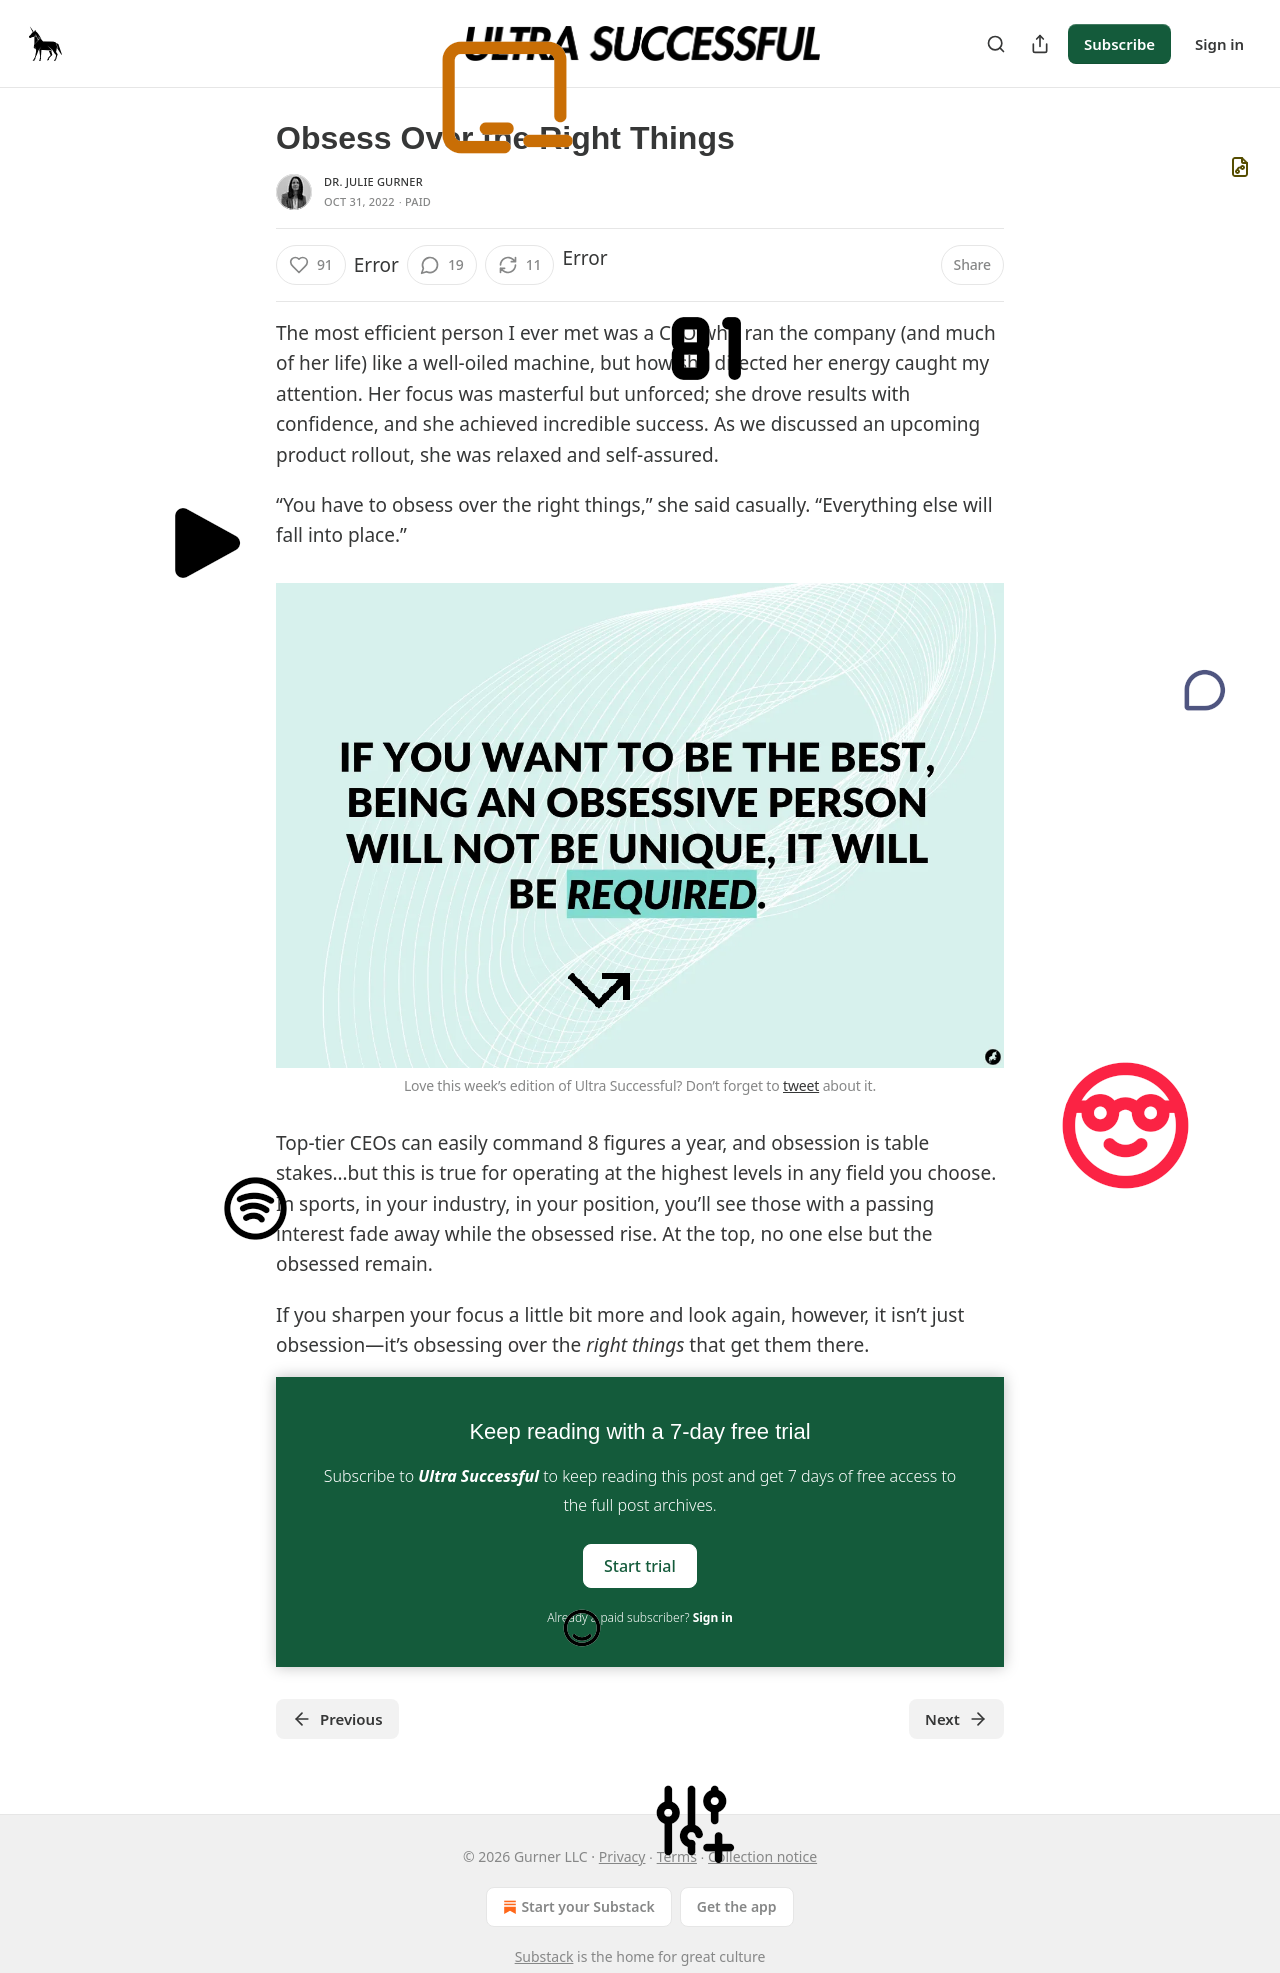 Image resolution: width=1280 pixels, height=1973 pixels. What do you see at coordinates (1125, 1125) in the screenshot?
I see `select nerd or geeky mood/reaction` at bounding box center [1125, 1125].